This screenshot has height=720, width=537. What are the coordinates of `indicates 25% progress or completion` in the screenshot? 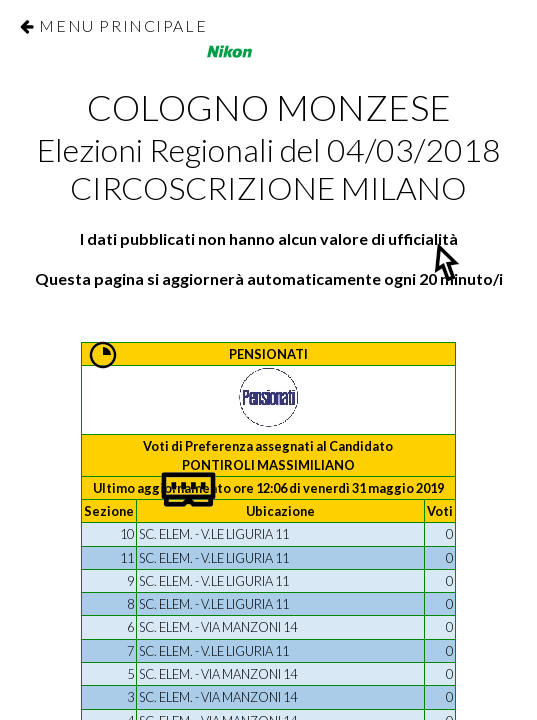 It's located at (103, 355).